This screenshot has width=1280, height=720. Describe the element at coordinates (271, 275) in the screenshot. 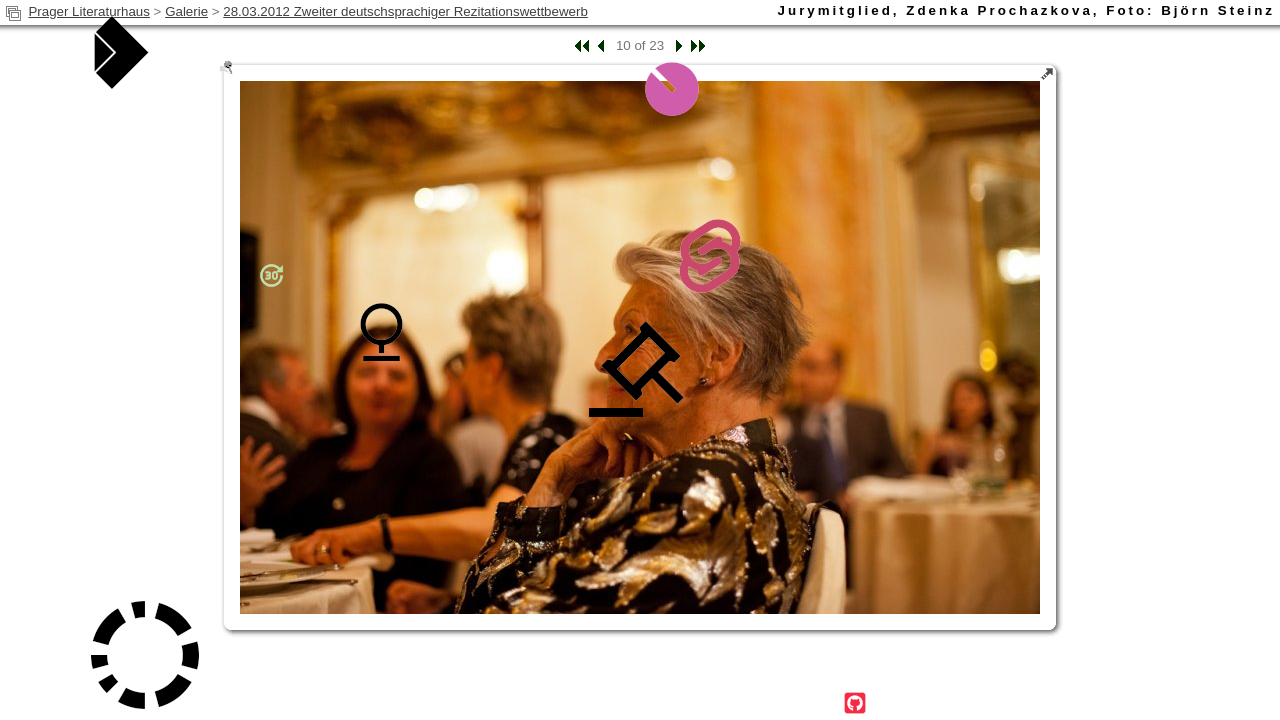

I see `skip forward 30 seconds` at that location.